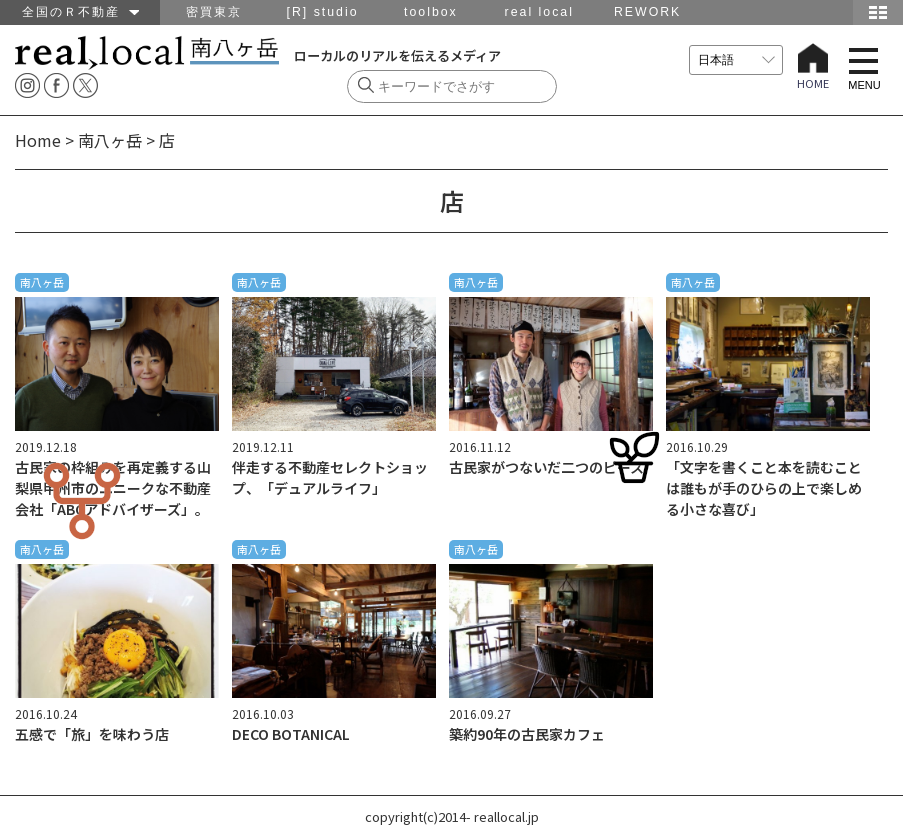 The image size is (903, 829). Describe the element at coordinates (82, 501) in the screenshot. I see `fork a repository` at that location.